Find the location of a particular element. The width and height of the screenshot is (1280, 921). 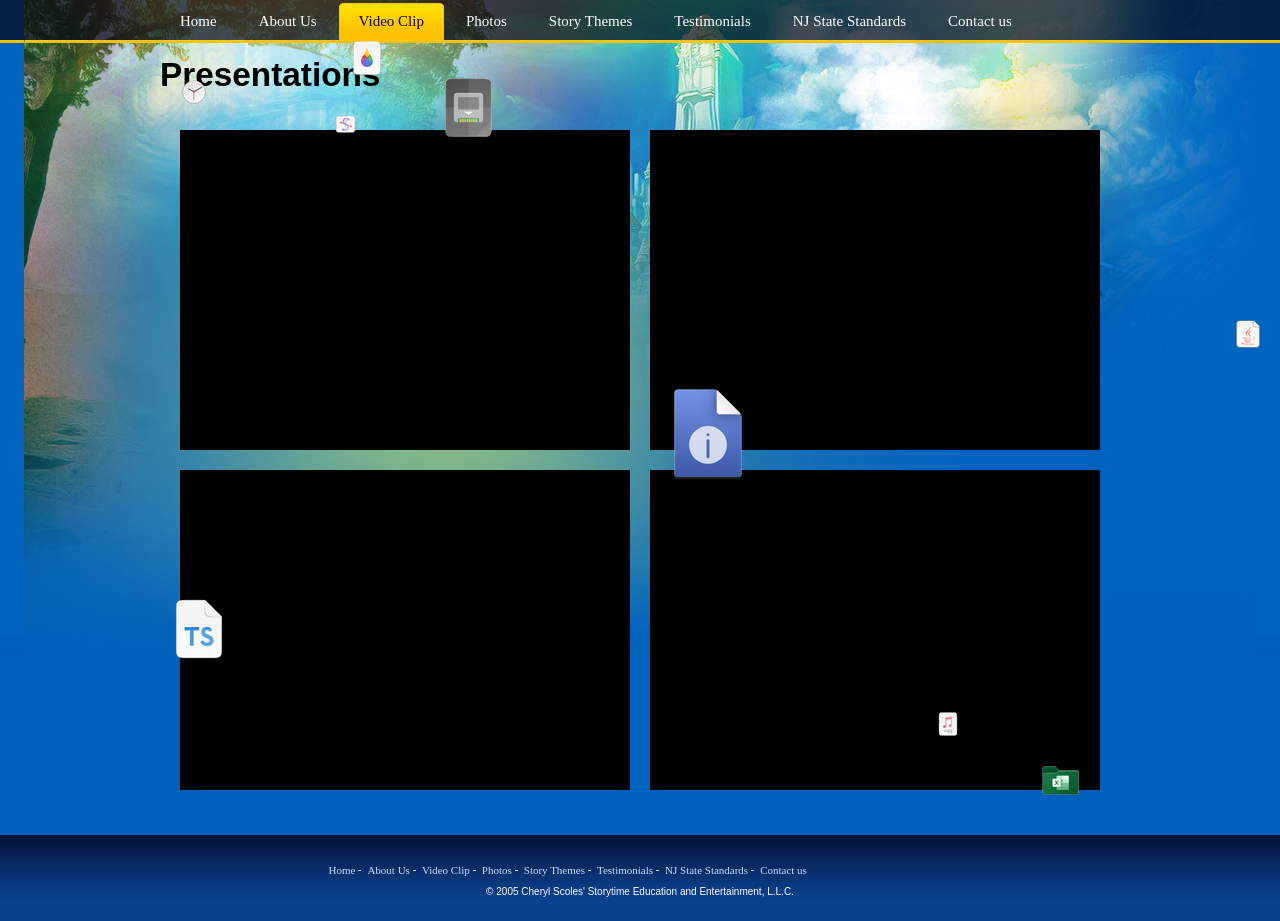

an ogg vorbis audio file is located at coordinates (948, 724).